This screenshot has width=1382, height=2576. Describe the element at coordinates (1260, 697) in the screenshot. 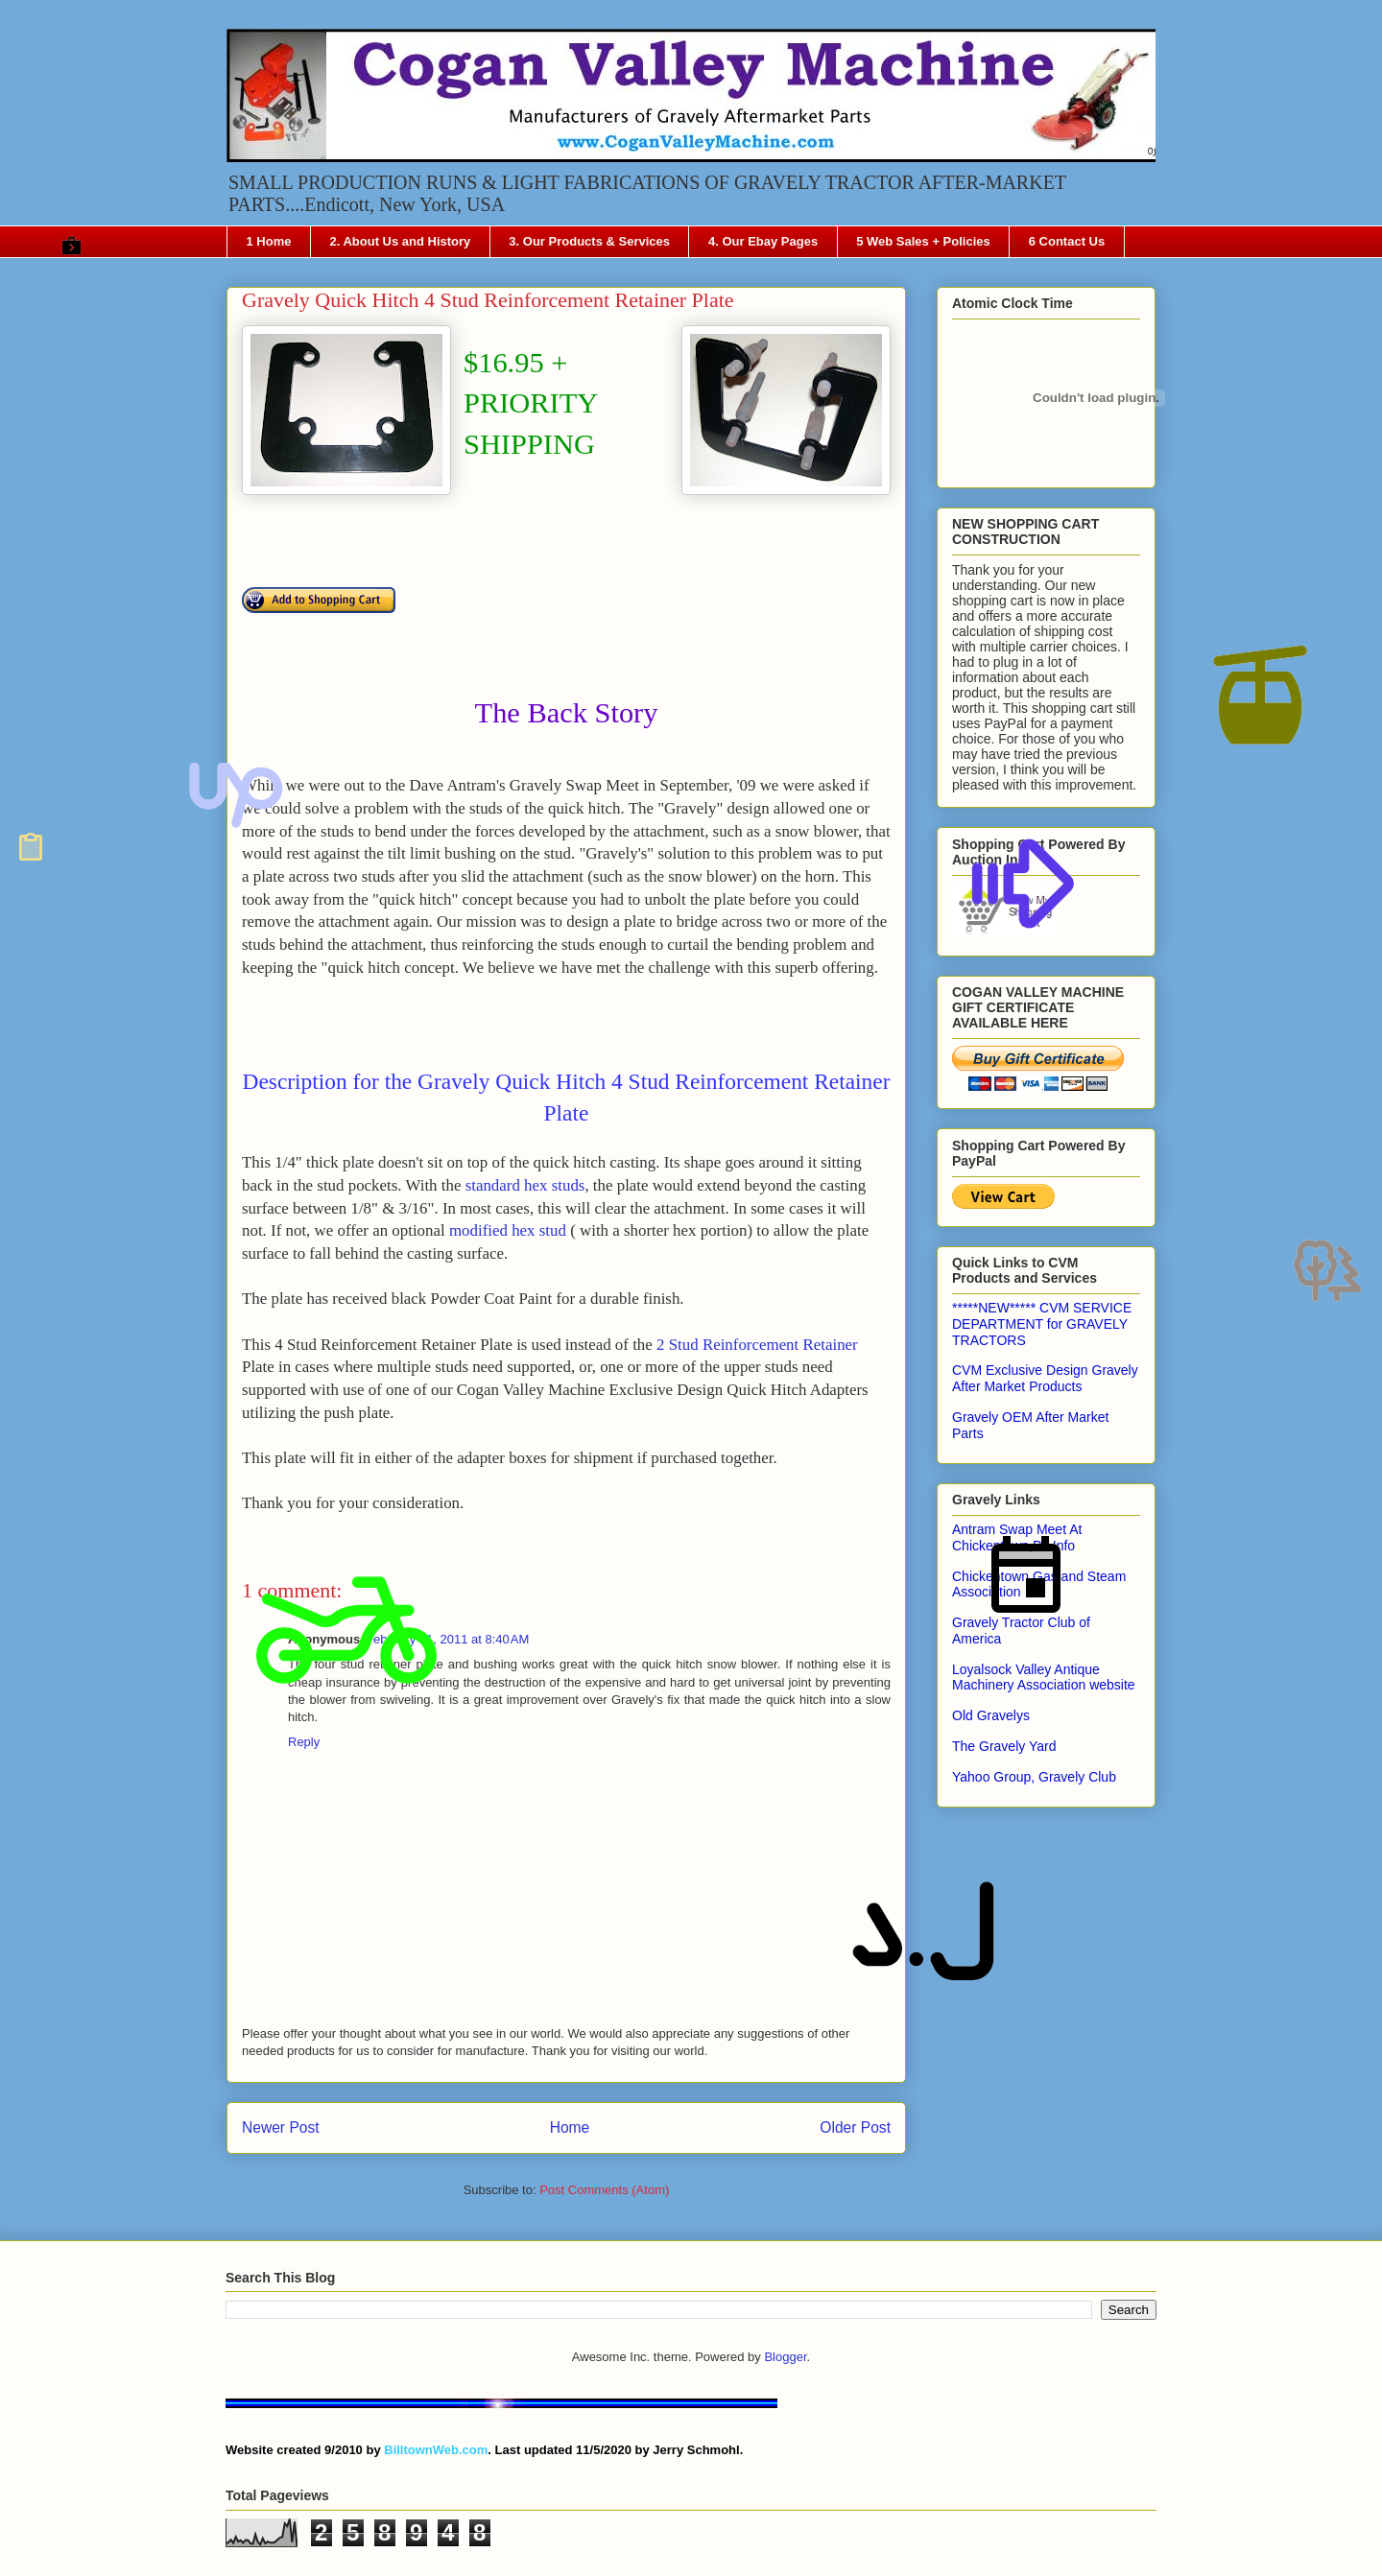

I see `access ski lift or cable car information` at that location.